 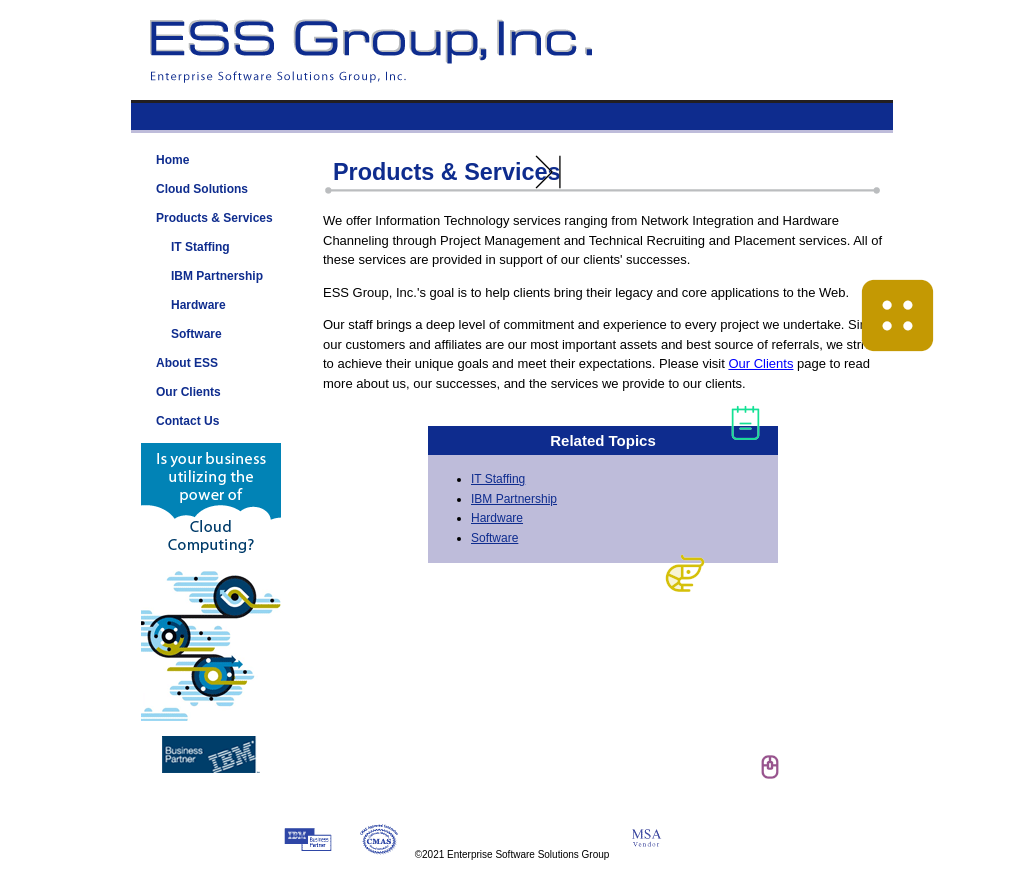 What do you see at coordinates (770, 767) in the screenshot?
I see `middle mouse button click action` at bounding box center [770, 767].